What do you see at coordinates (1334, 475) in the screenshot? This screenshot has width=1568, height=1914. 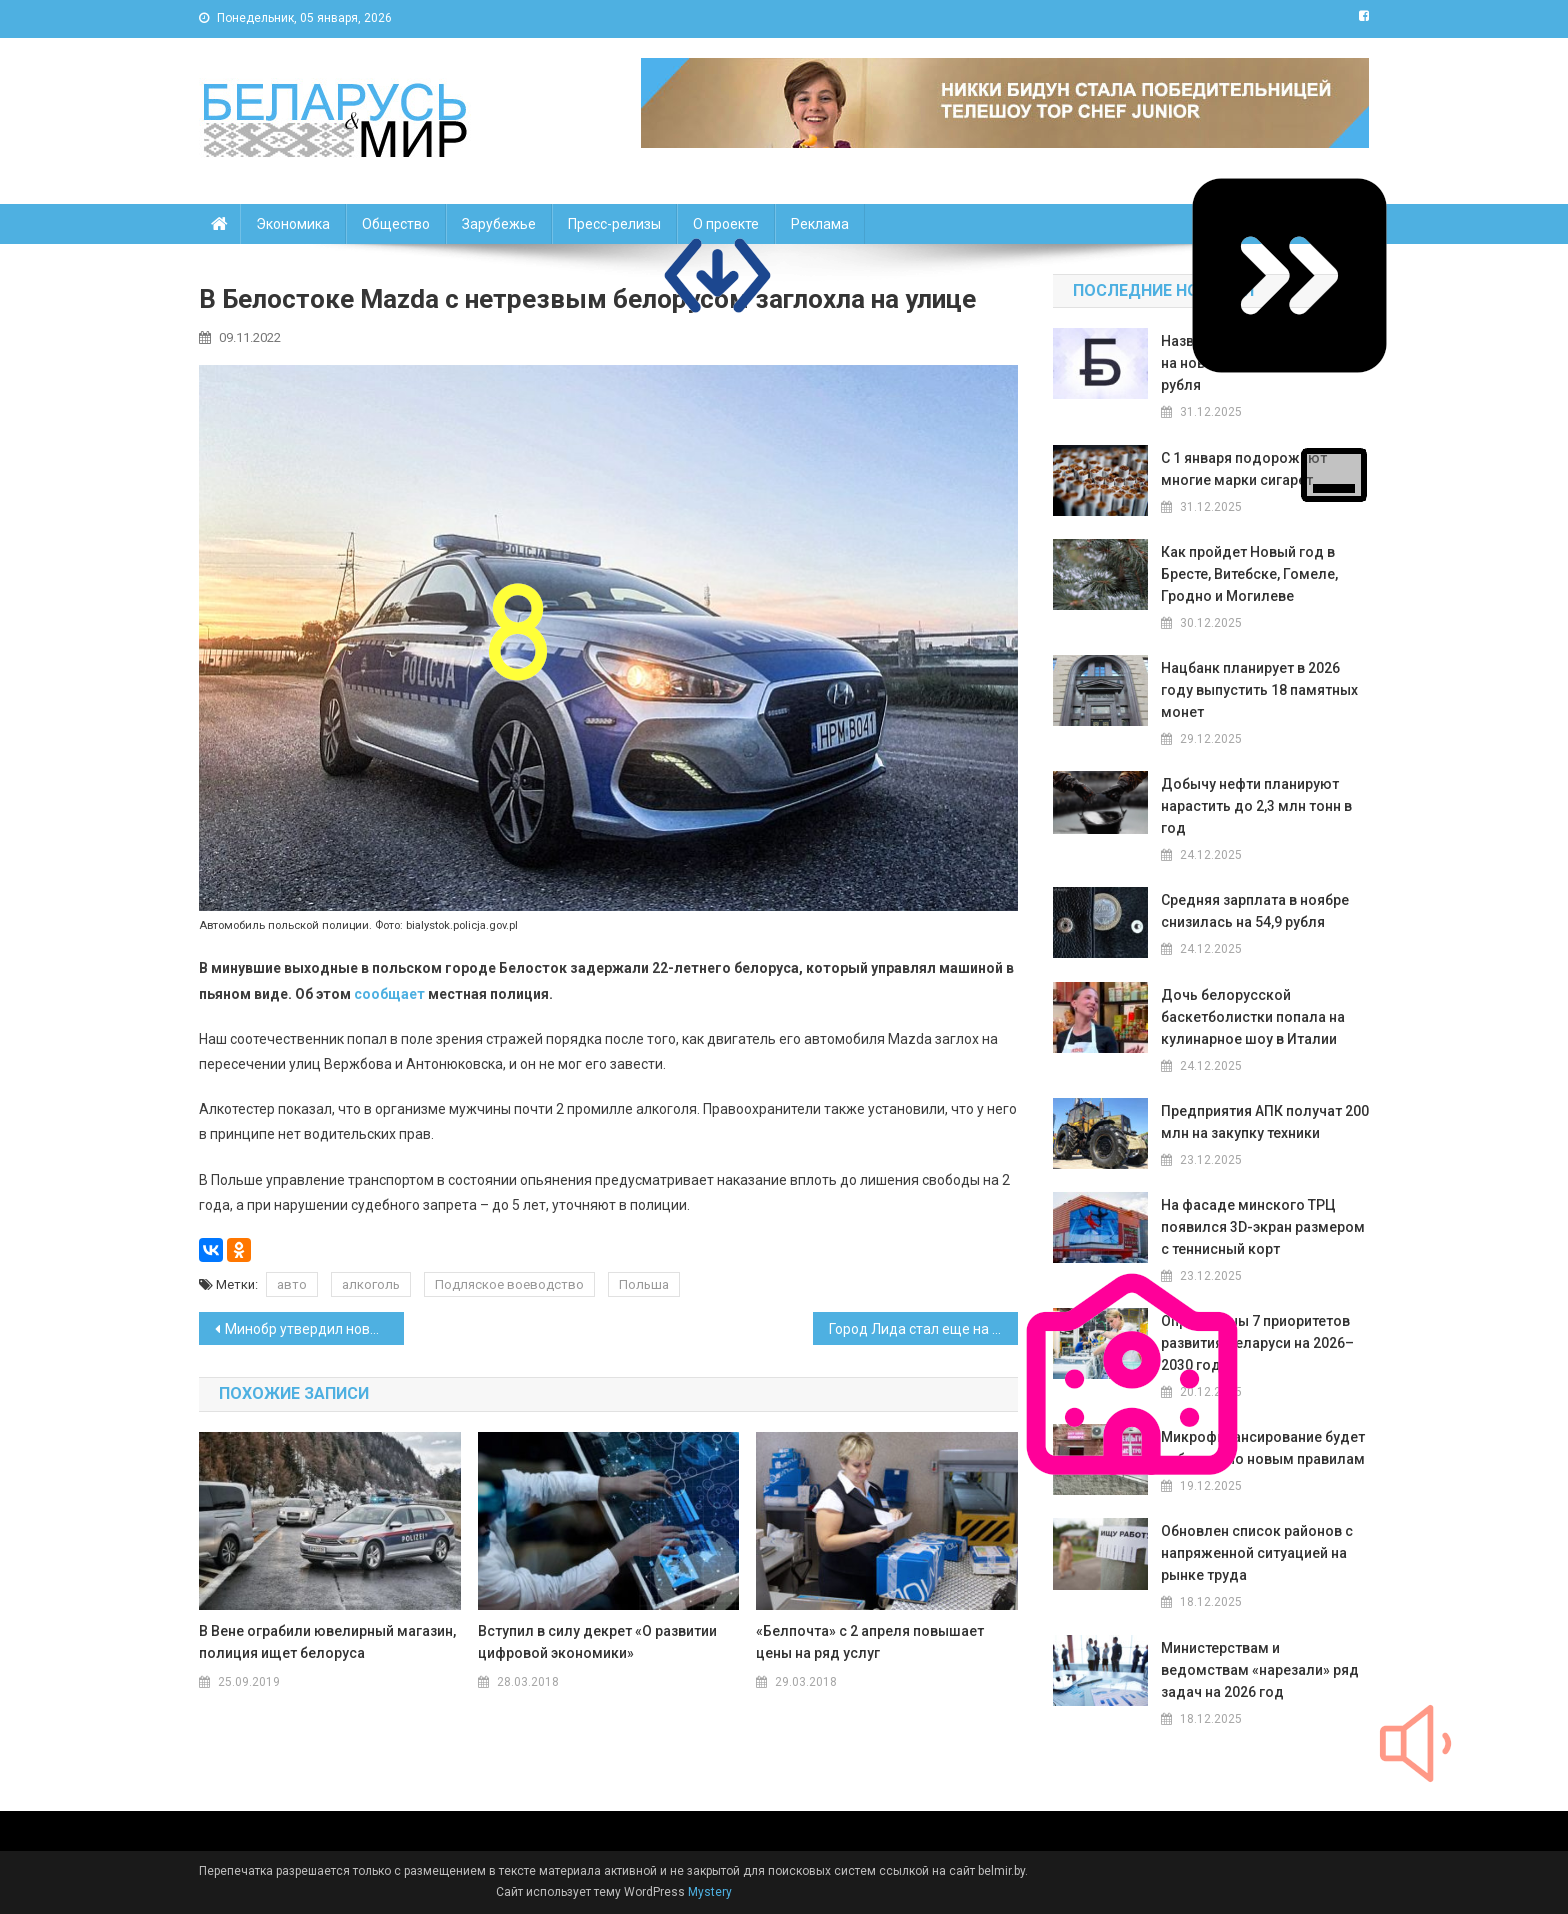 I see `access video player controls or captions` at bounding box center [1334, 475].